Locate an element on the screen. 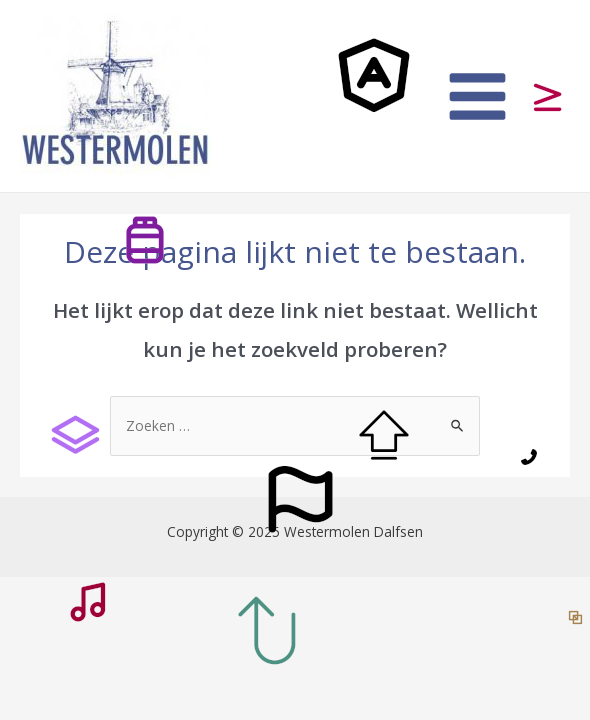 This screenshot has width=590, height=720. access music library or player is located at coordinates (90, 602).